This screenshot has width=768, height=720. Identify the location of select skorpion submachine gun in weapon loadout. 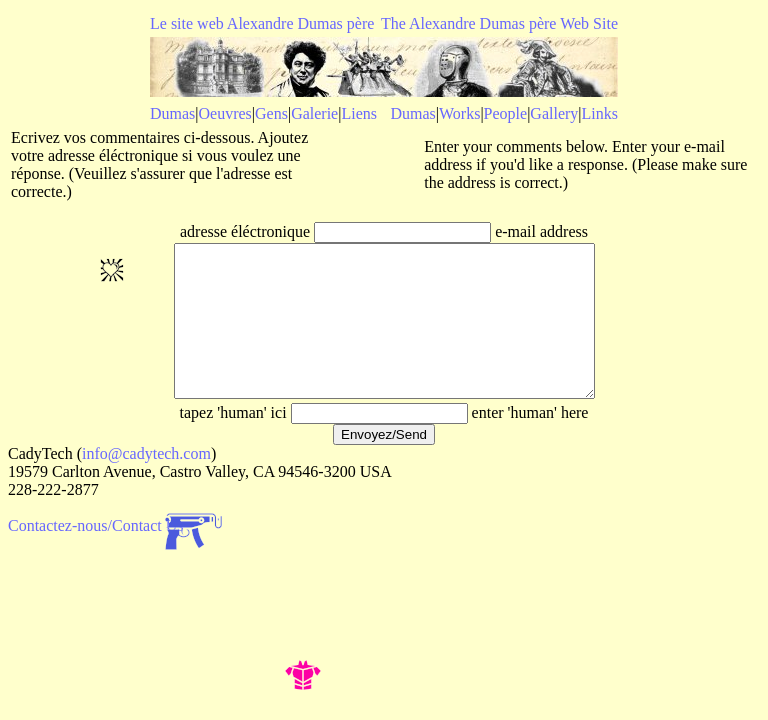
(193, 531).